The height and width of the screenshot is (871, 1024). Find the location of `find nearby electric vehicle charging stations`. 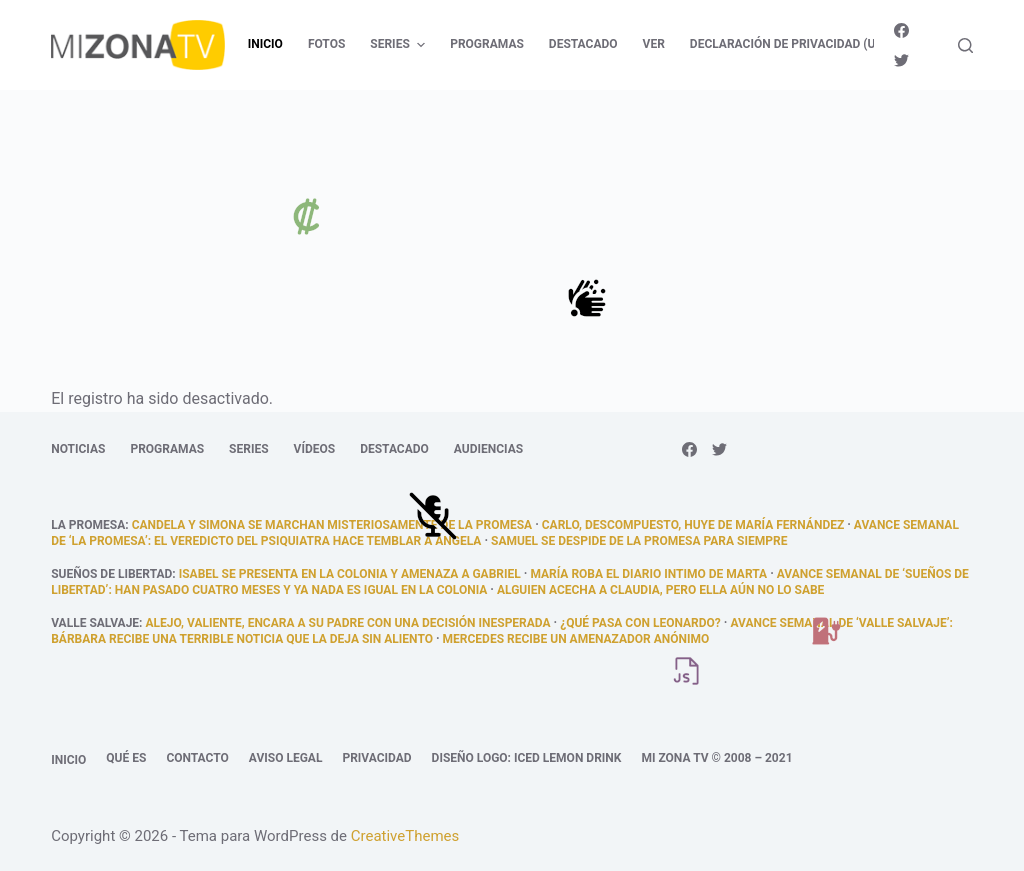

find nearby electric vehicle charging stations is located at coordinates (825, 631).